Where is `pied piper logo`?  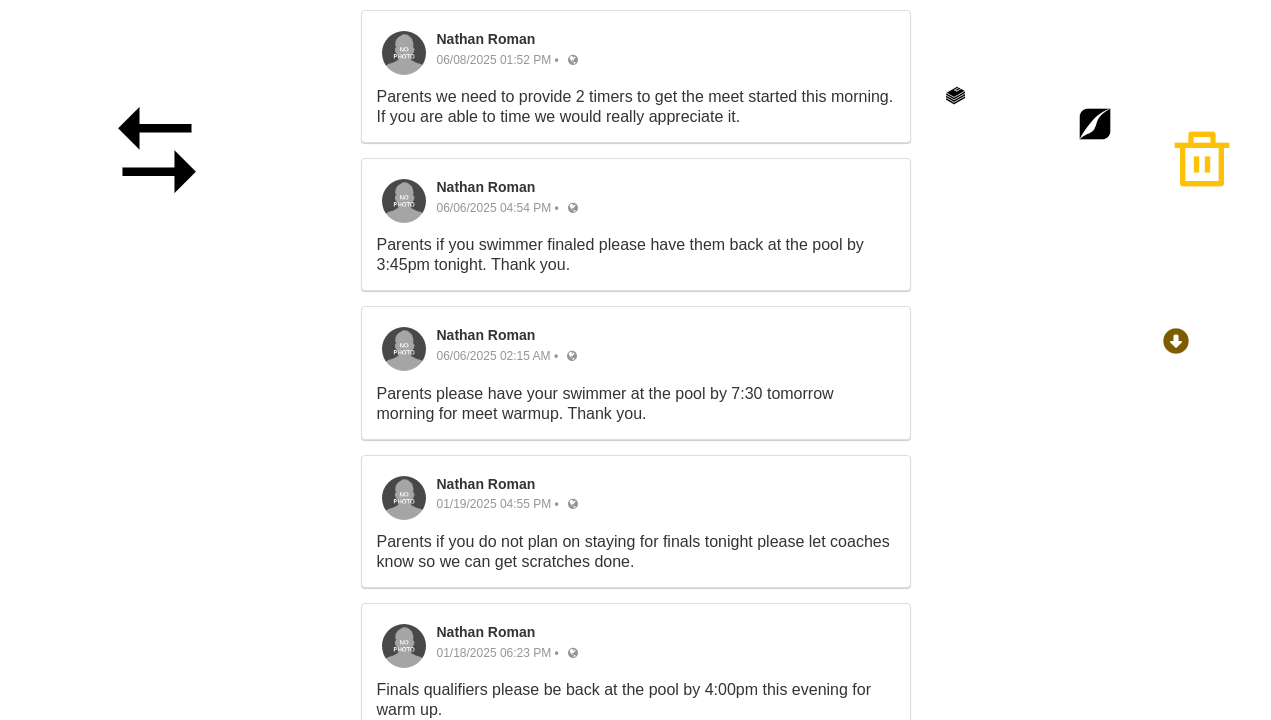
pied piper logo is located at coordinates (1095, 124).